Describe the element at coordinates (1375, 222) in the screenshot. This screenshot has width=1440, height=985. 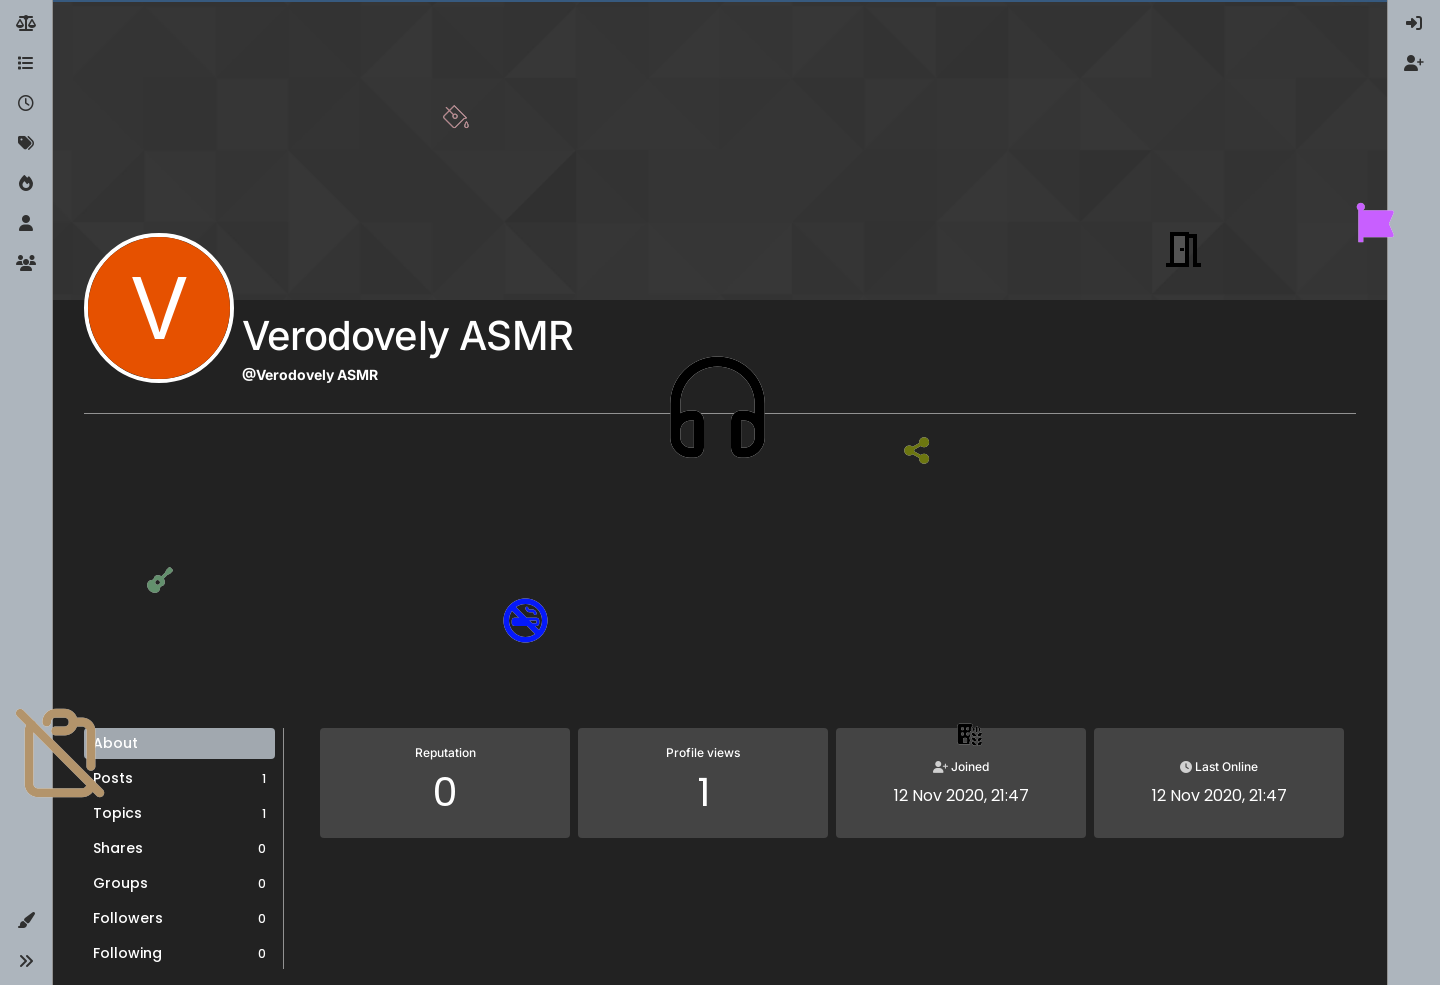
I see `font awesome brand logo` at that location.